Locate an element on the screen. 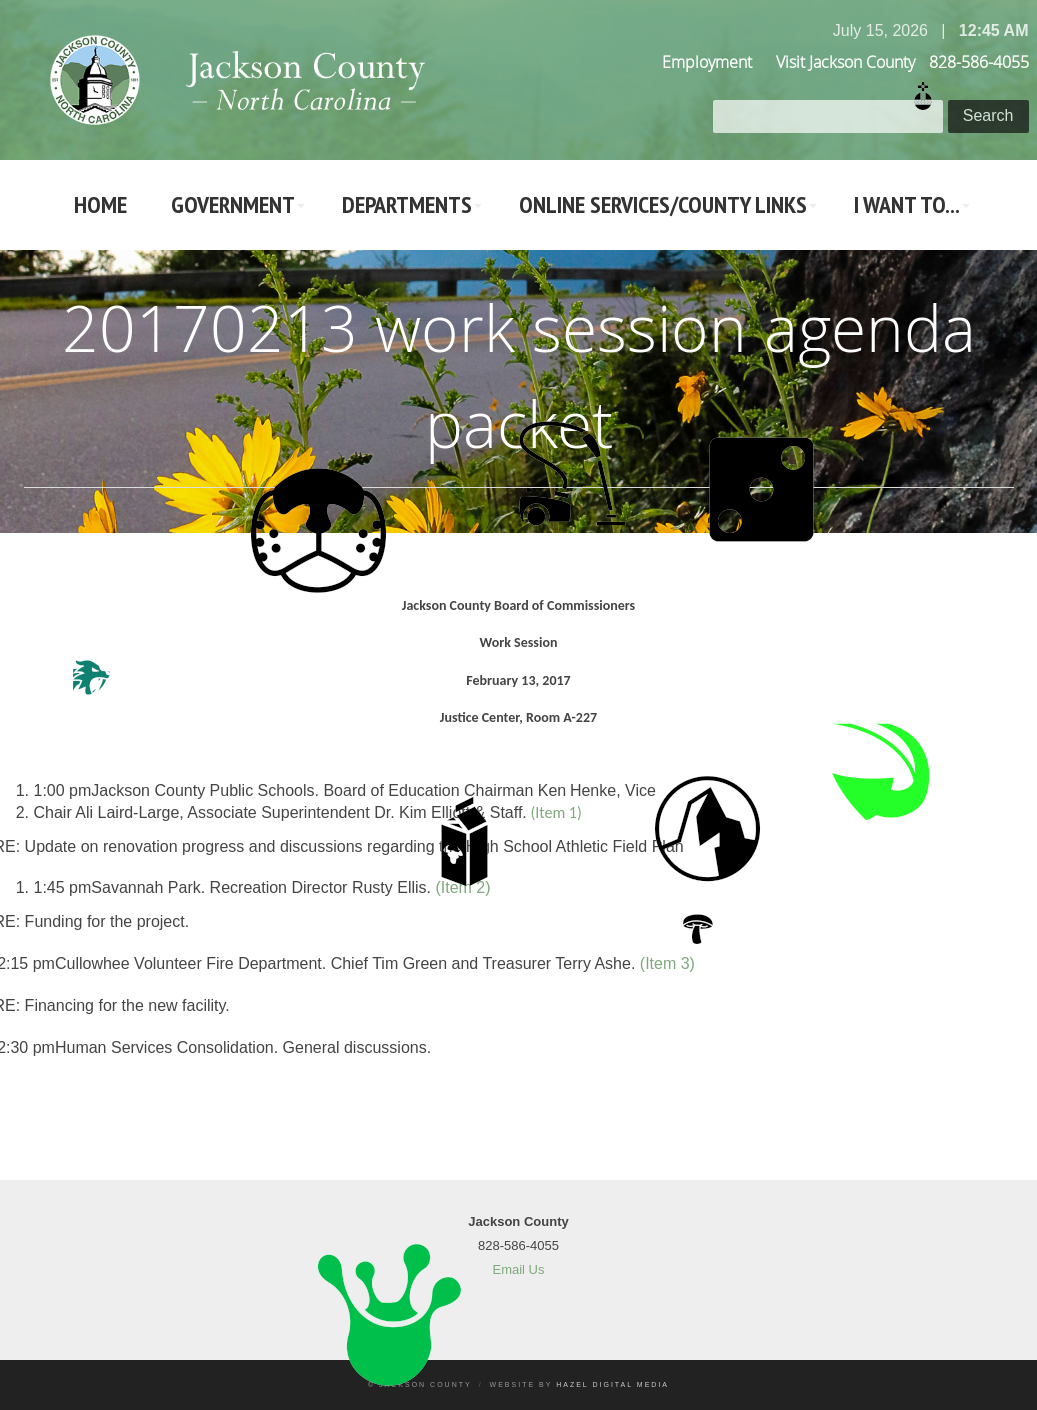  indicates a splash or splatter effect is located at coordinates (389, 1314).